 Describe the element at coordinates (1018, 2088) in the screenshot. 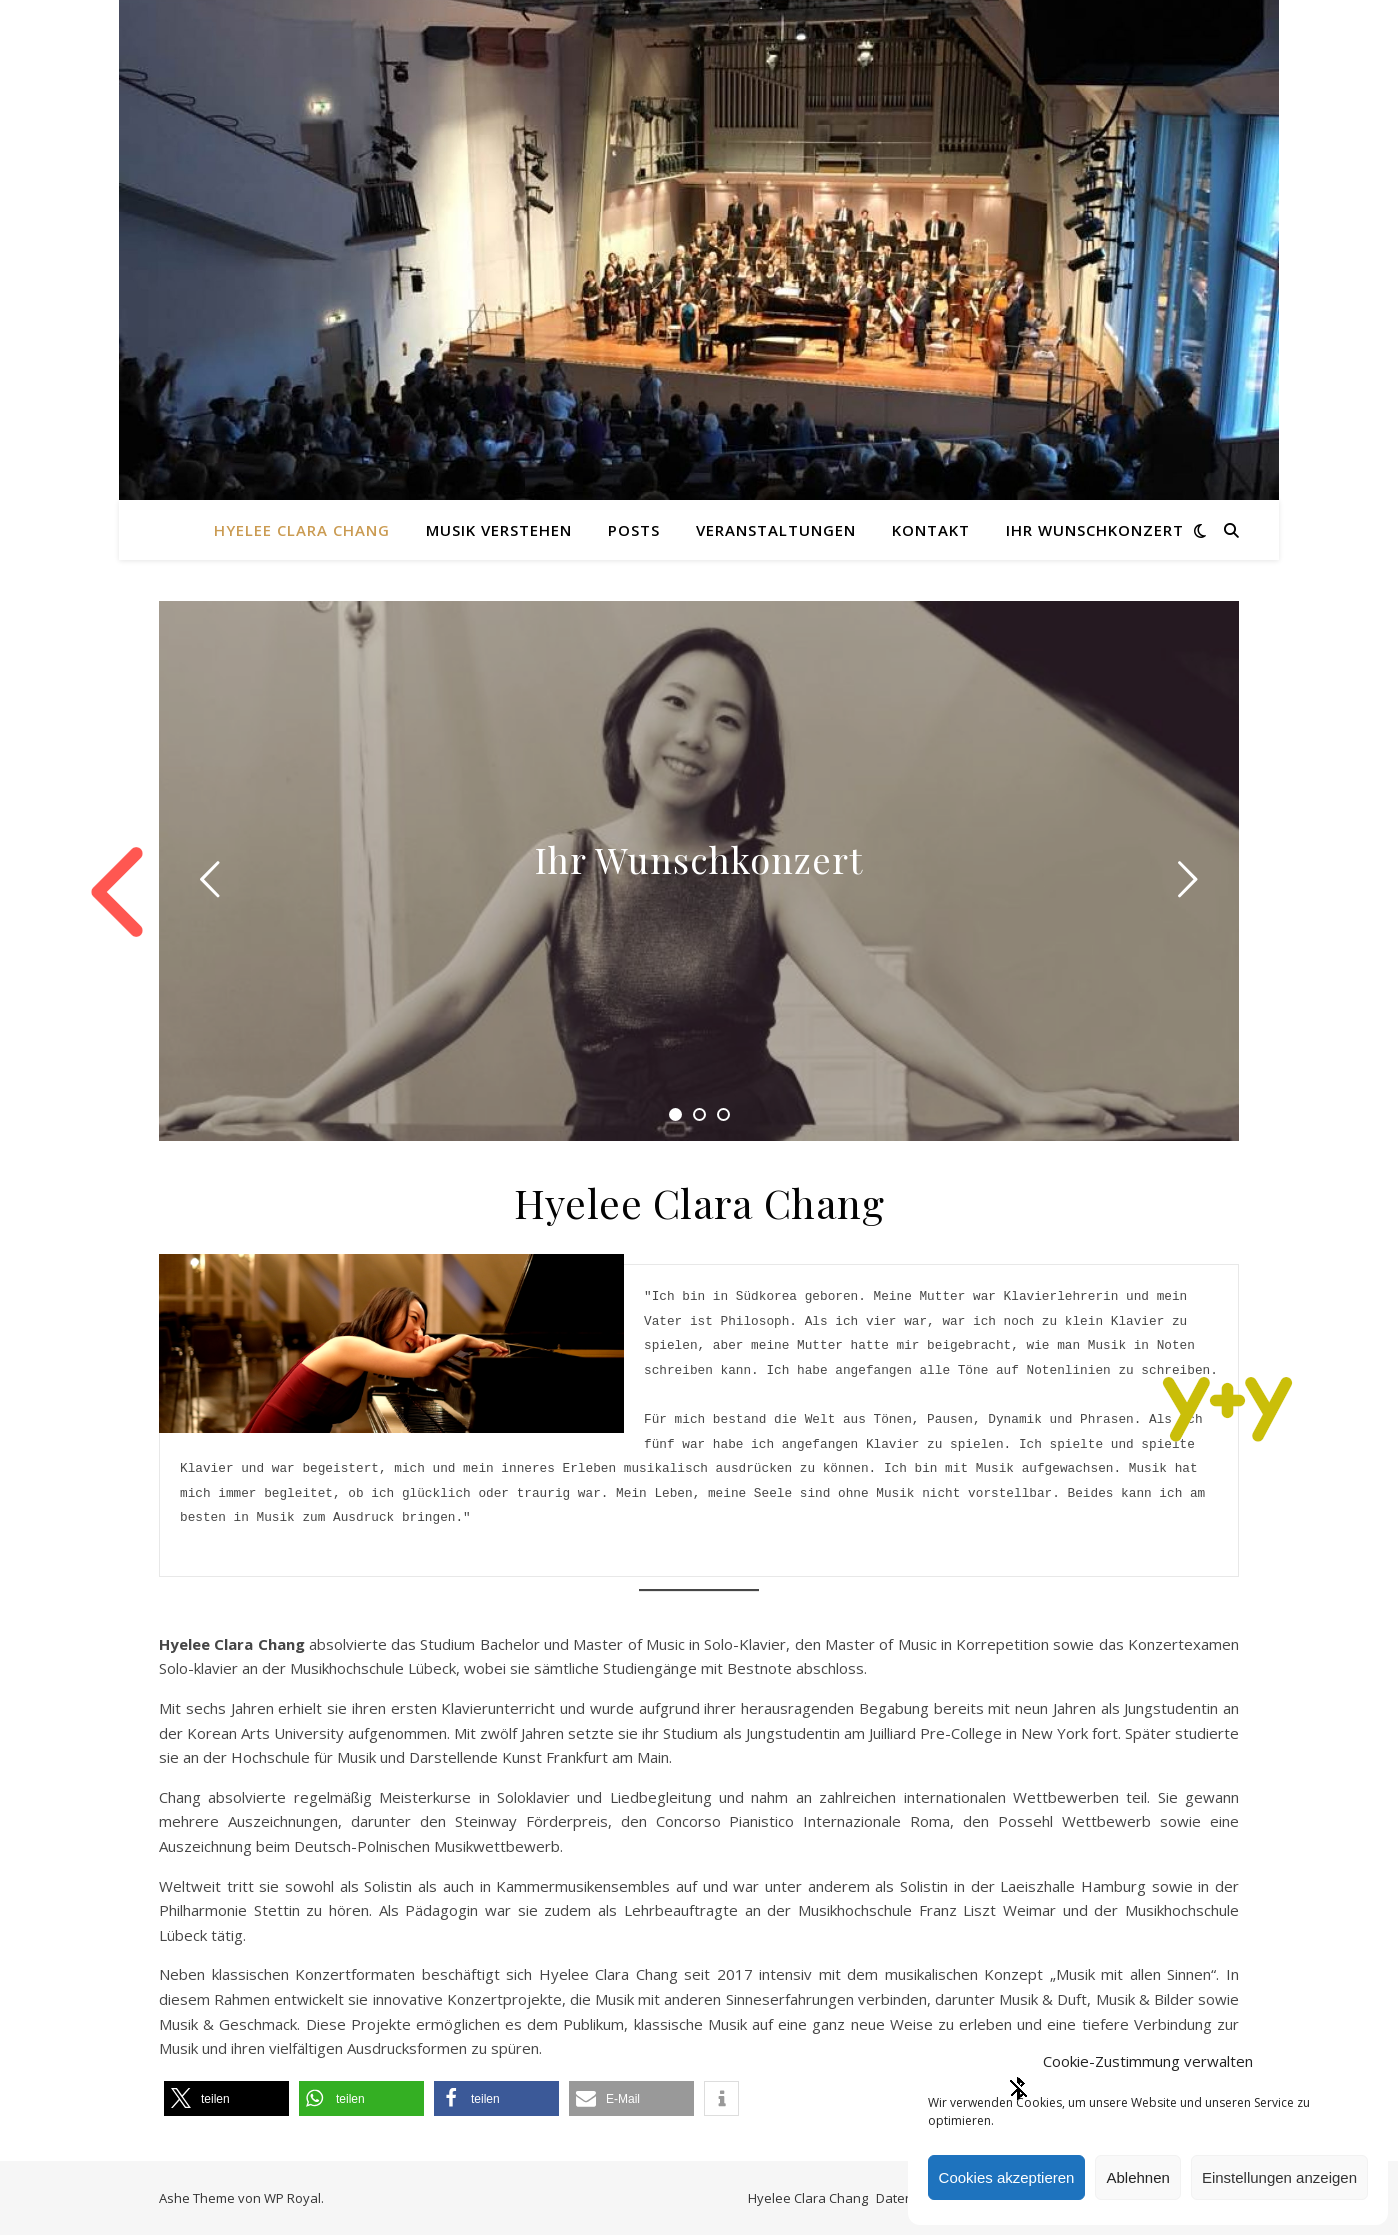

I see `bluetooth is currently disabled` at that location.